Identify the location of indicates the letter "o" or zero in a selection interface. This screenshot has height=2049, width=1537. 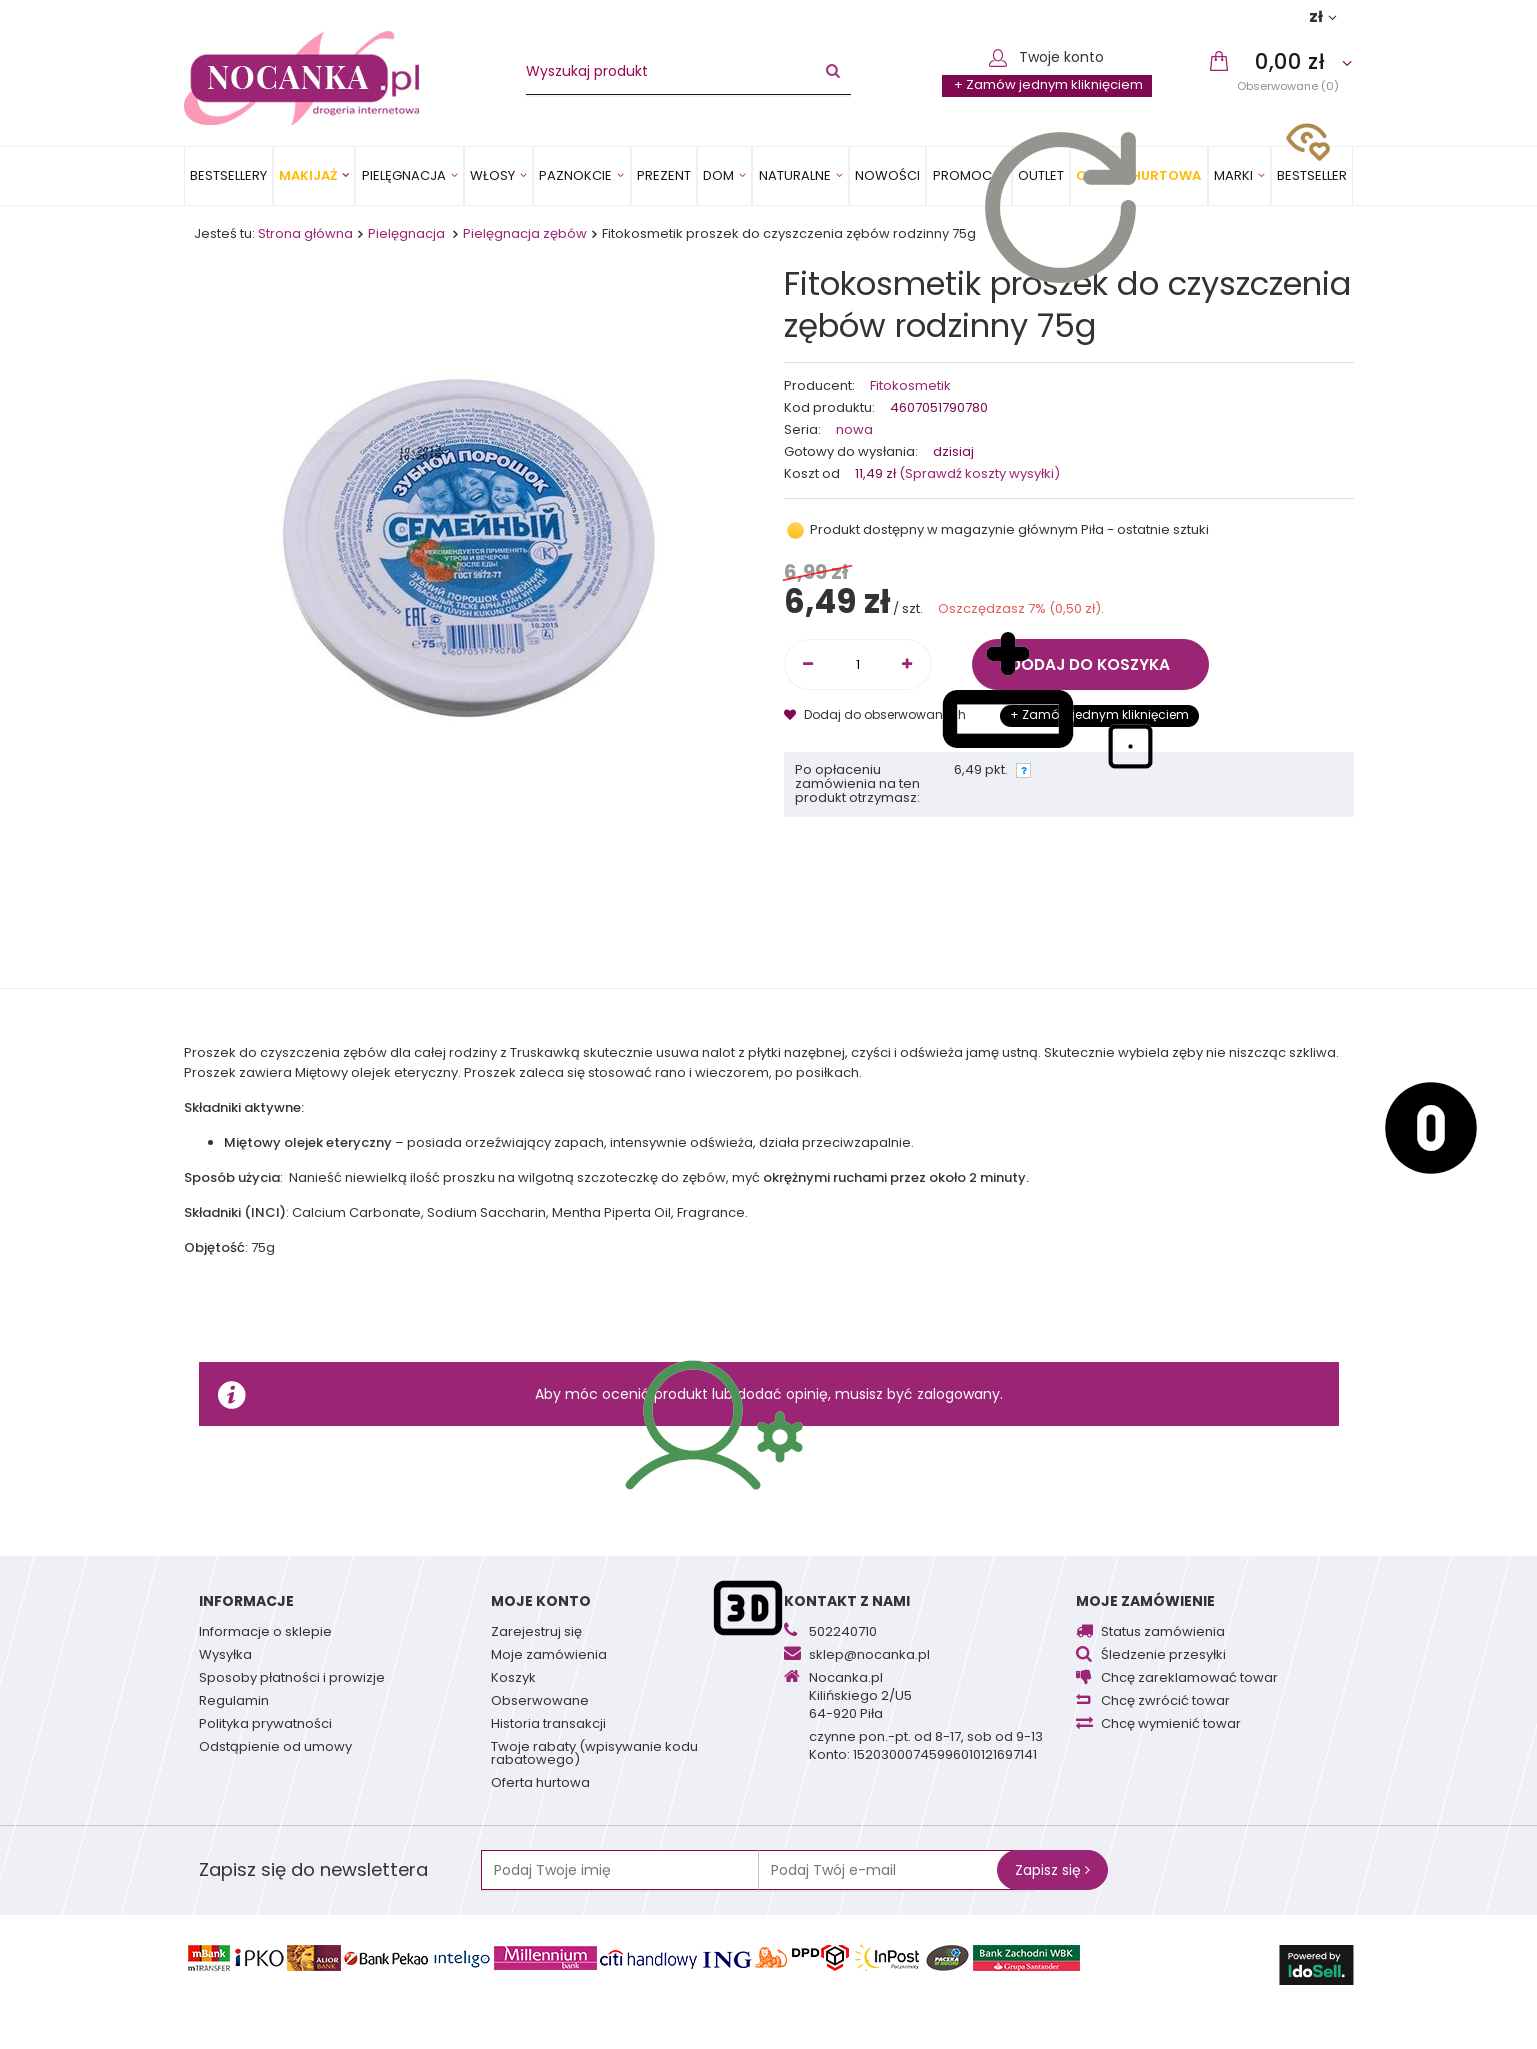
(1431, 1128).